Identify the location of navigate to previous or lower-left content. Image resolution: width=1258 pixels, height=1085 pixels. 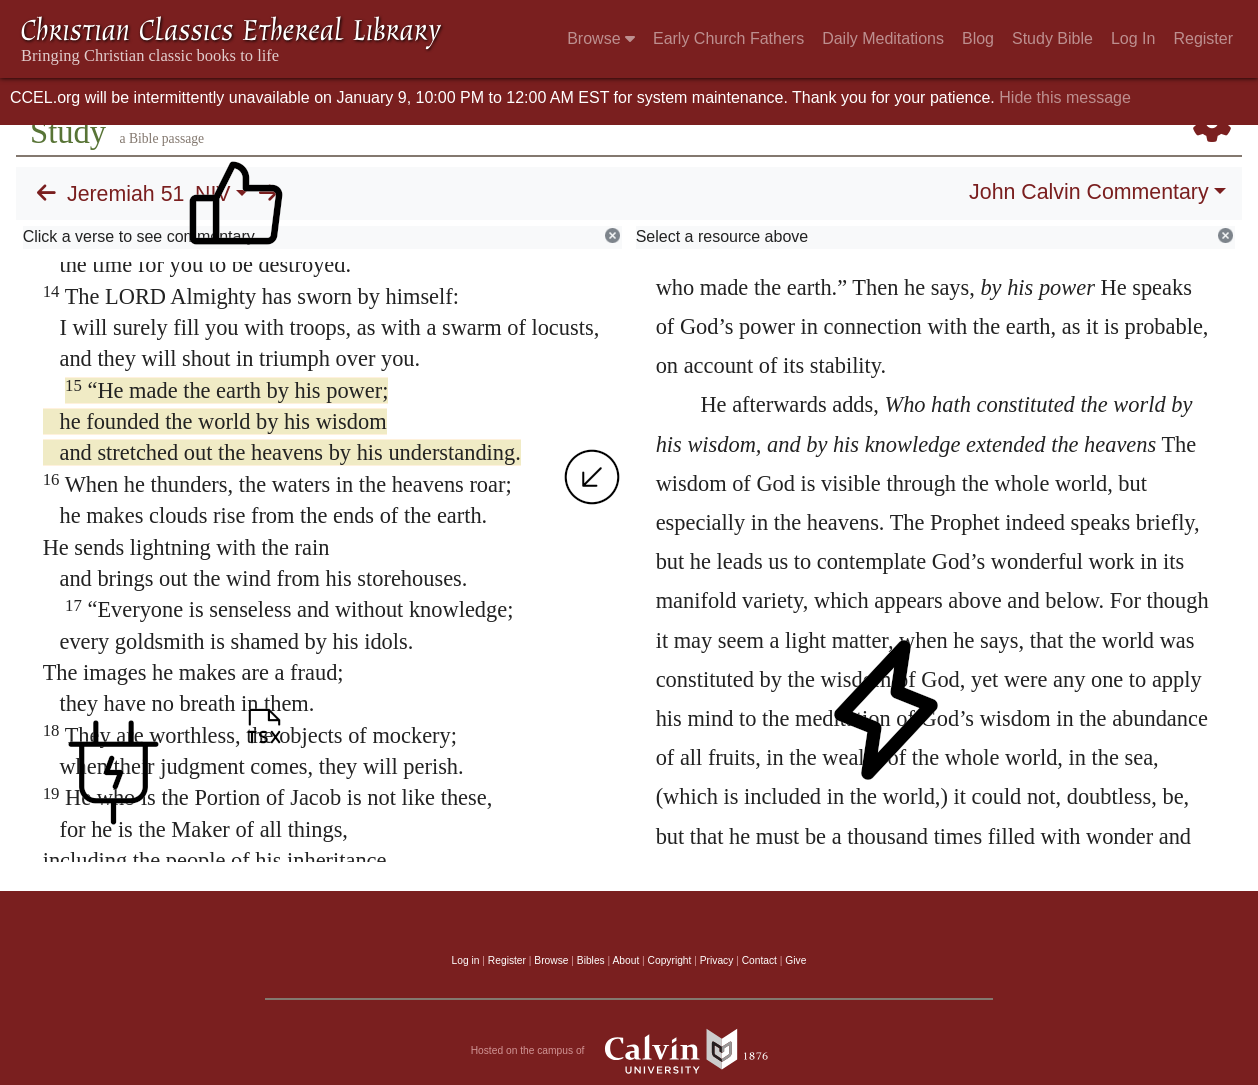
(592, 477).